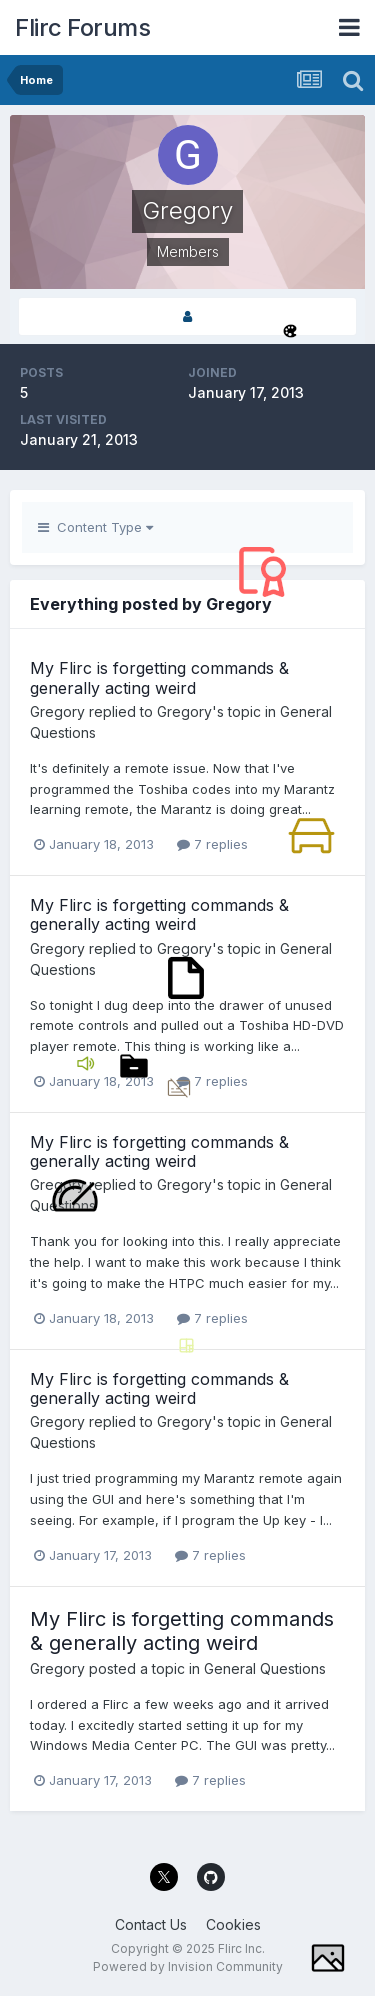  What do you see at coordinates (134, 1066) in the screenshot?
I see `remove a file from this folder` at bounding box center [134, 1066].